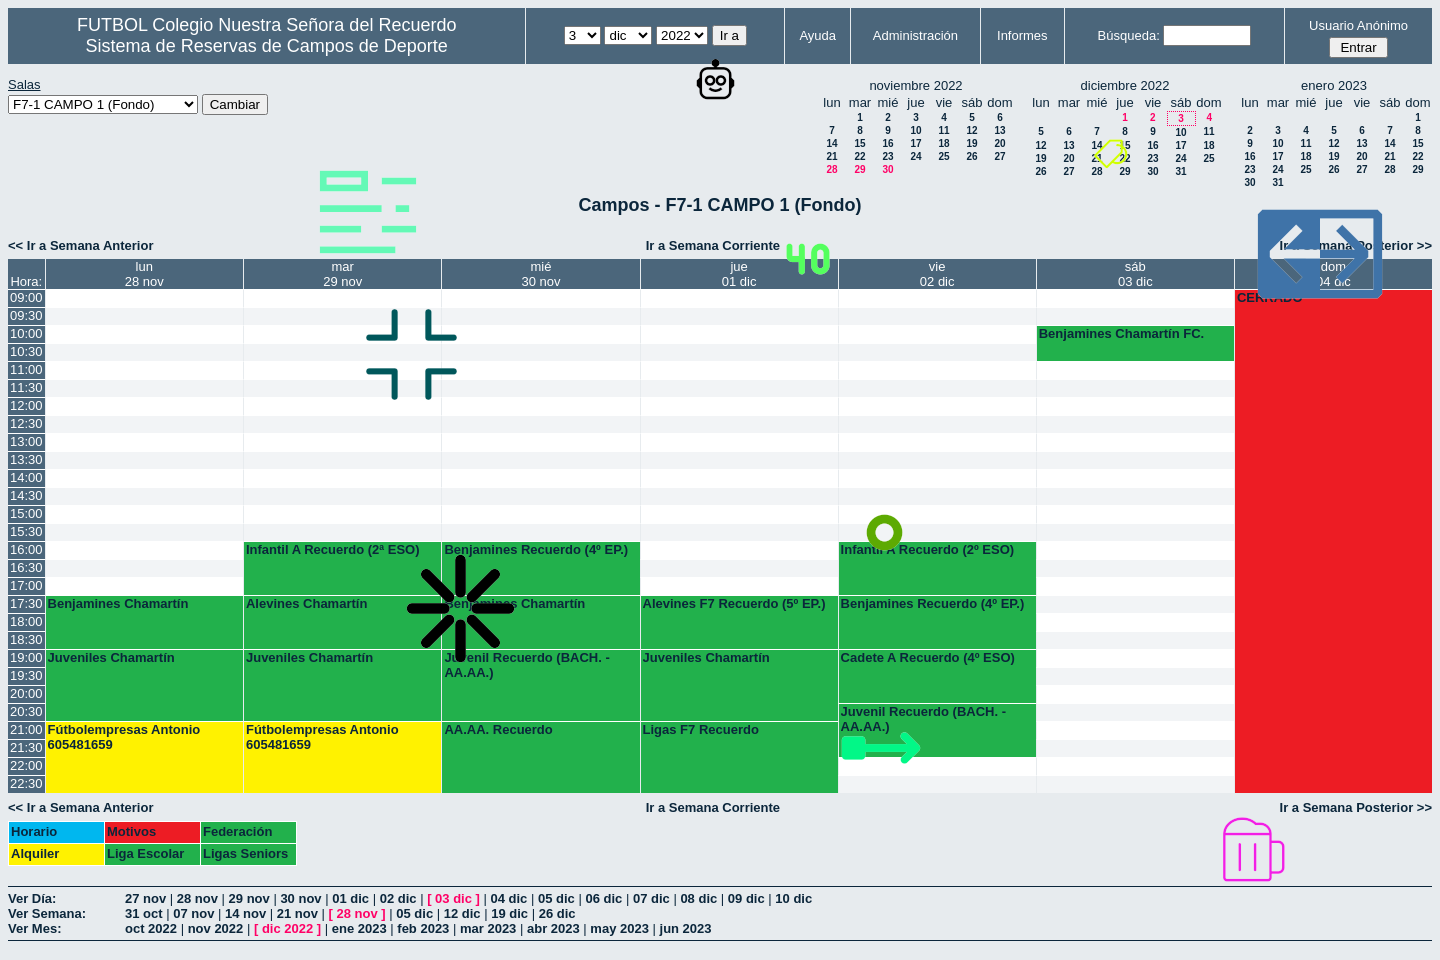 Image resolution: width=1440 pixels, height=960 pixels. I want to click on indicates a keyword or reserved word in code, so click(368, 212).